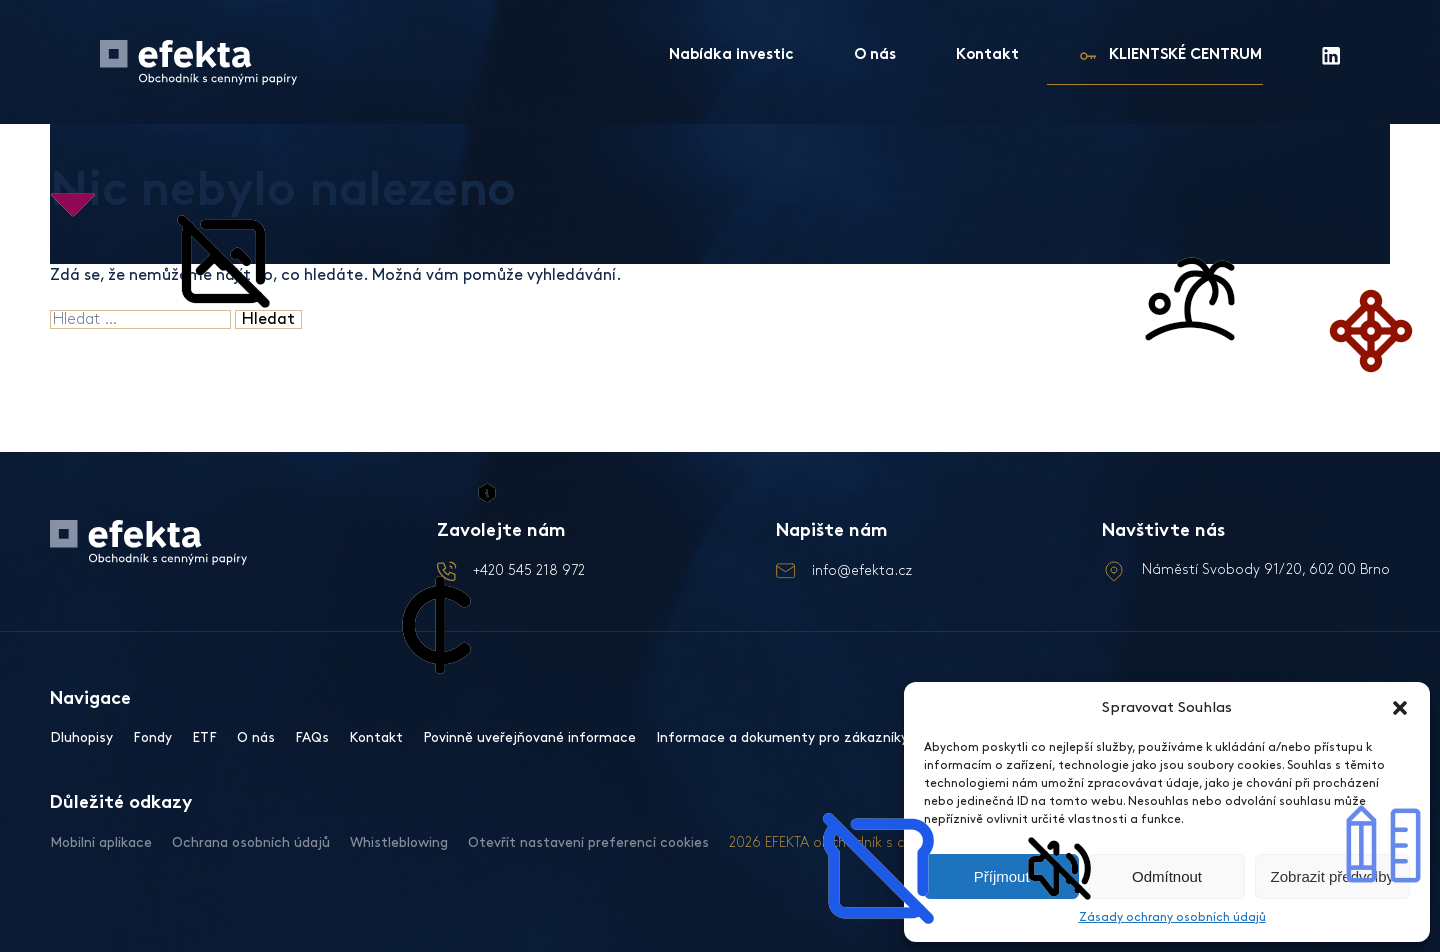 This screenshot has width=1440, height=952. Describe the element at coordinates (878, 868) in the screenshot. I see `indicates gluten-free or bread-free option` at that location.